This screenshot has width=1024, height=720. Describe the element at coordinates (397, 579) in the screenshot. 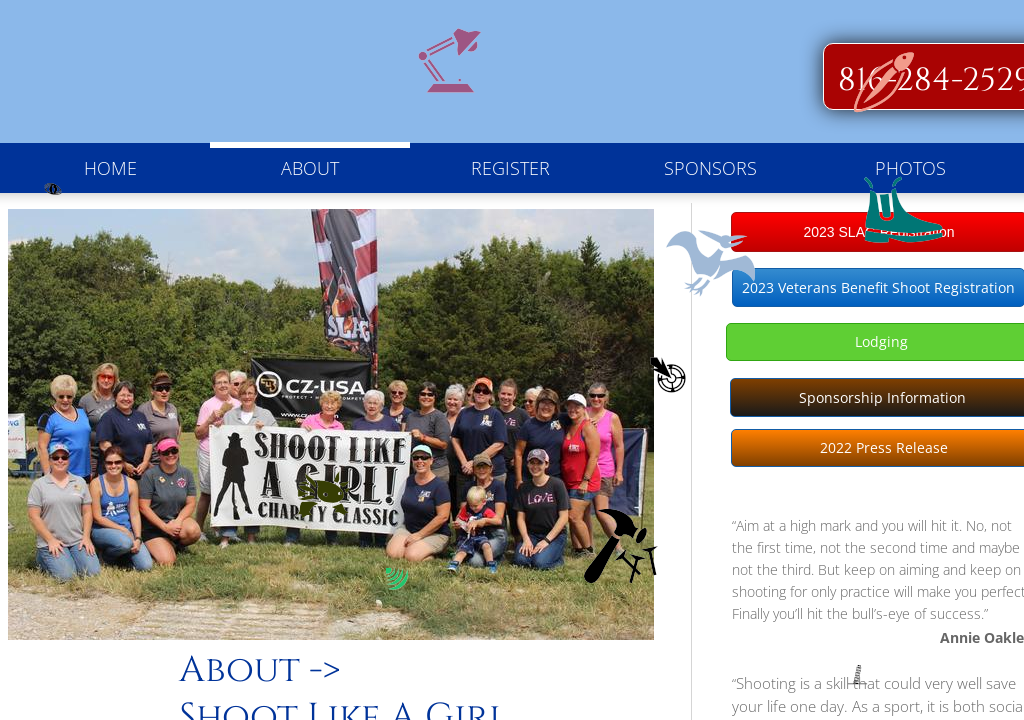

I see `subscribe to RSS feed` at that location.